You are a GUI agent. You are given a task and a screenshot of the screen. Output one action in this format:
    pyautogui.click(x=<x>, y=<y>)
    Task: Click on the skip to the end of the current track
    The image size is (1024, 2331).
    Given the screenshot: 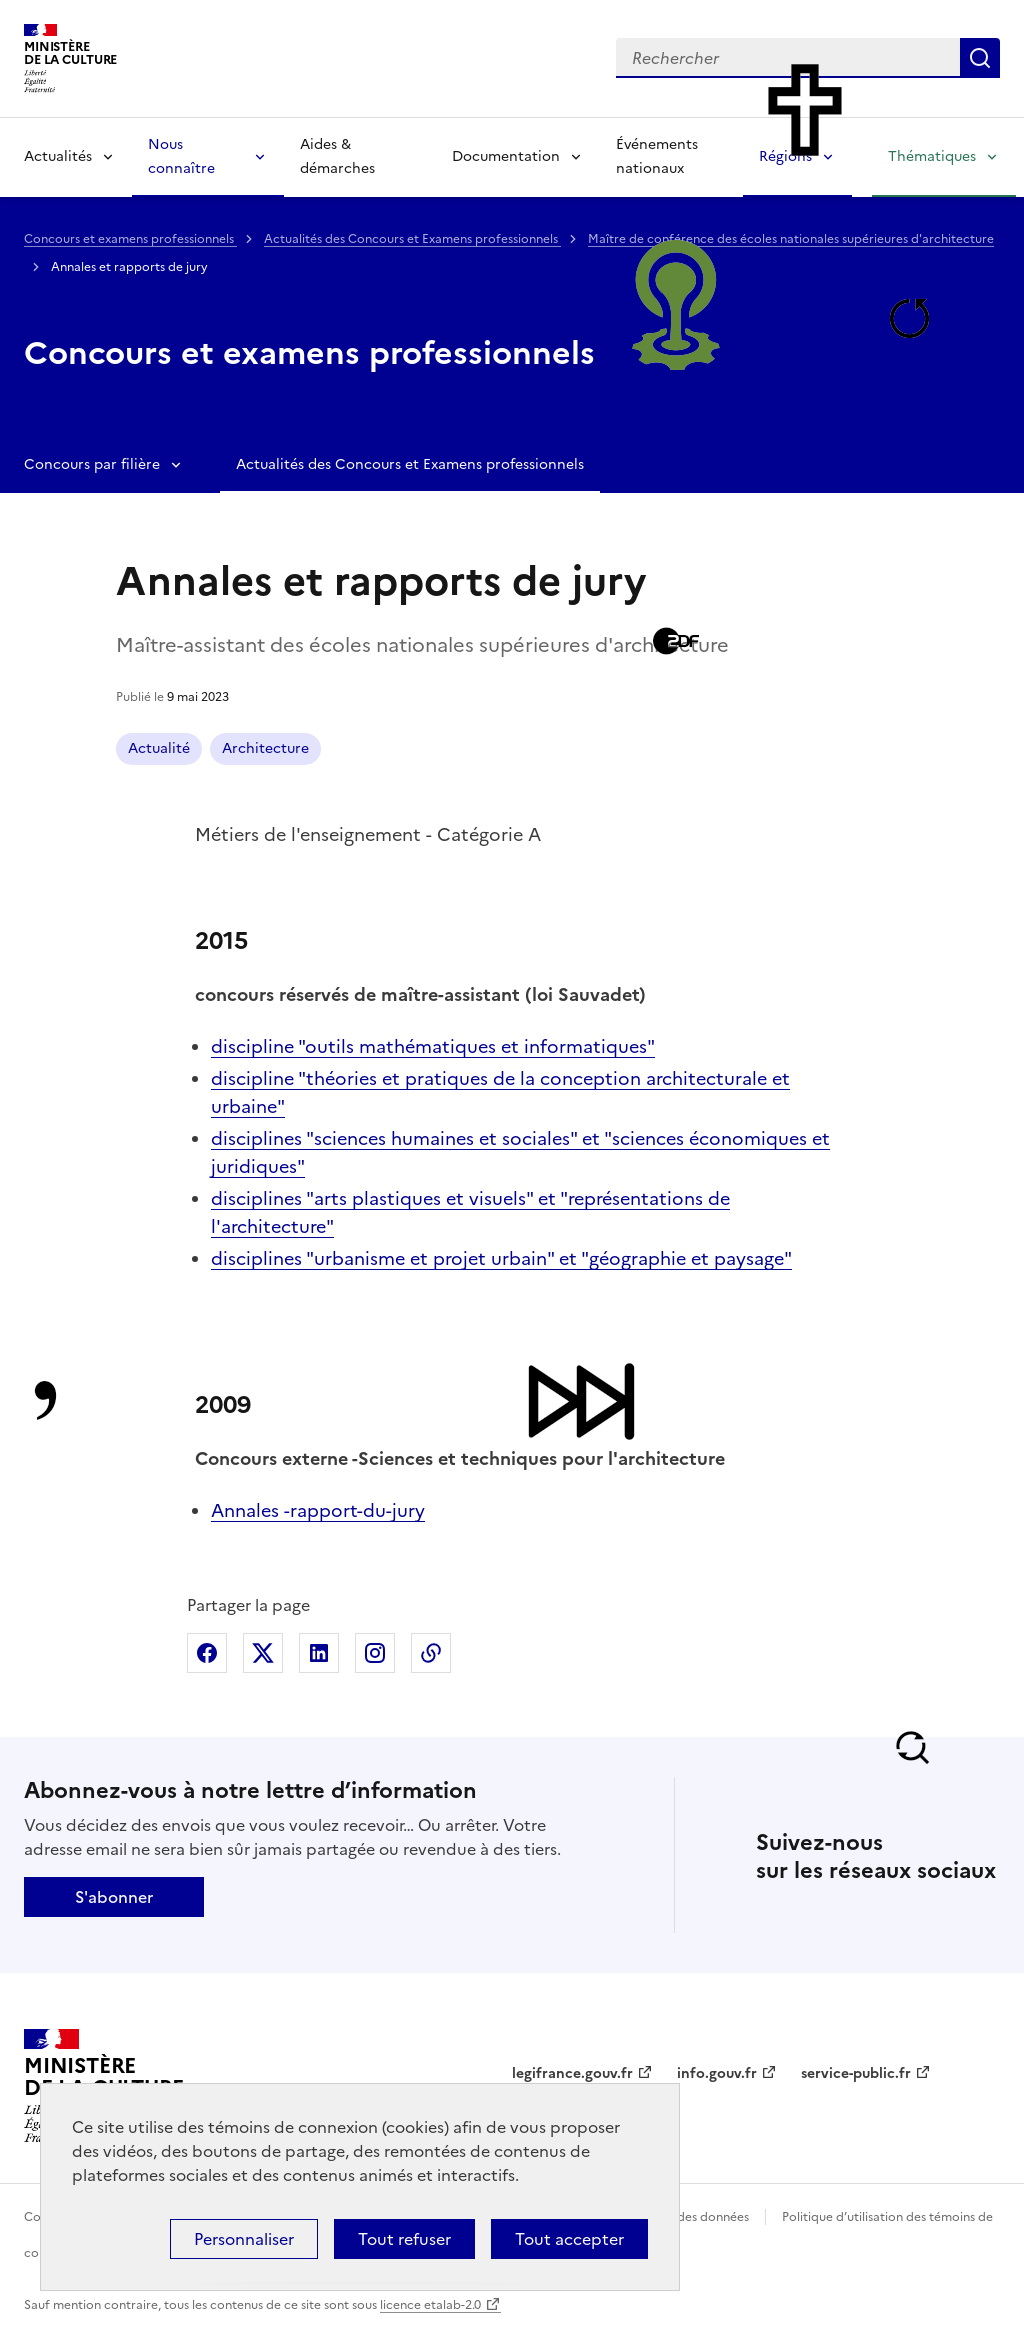 What is the action you would take?
    pyautogui.click(x=581, y=1401)
    